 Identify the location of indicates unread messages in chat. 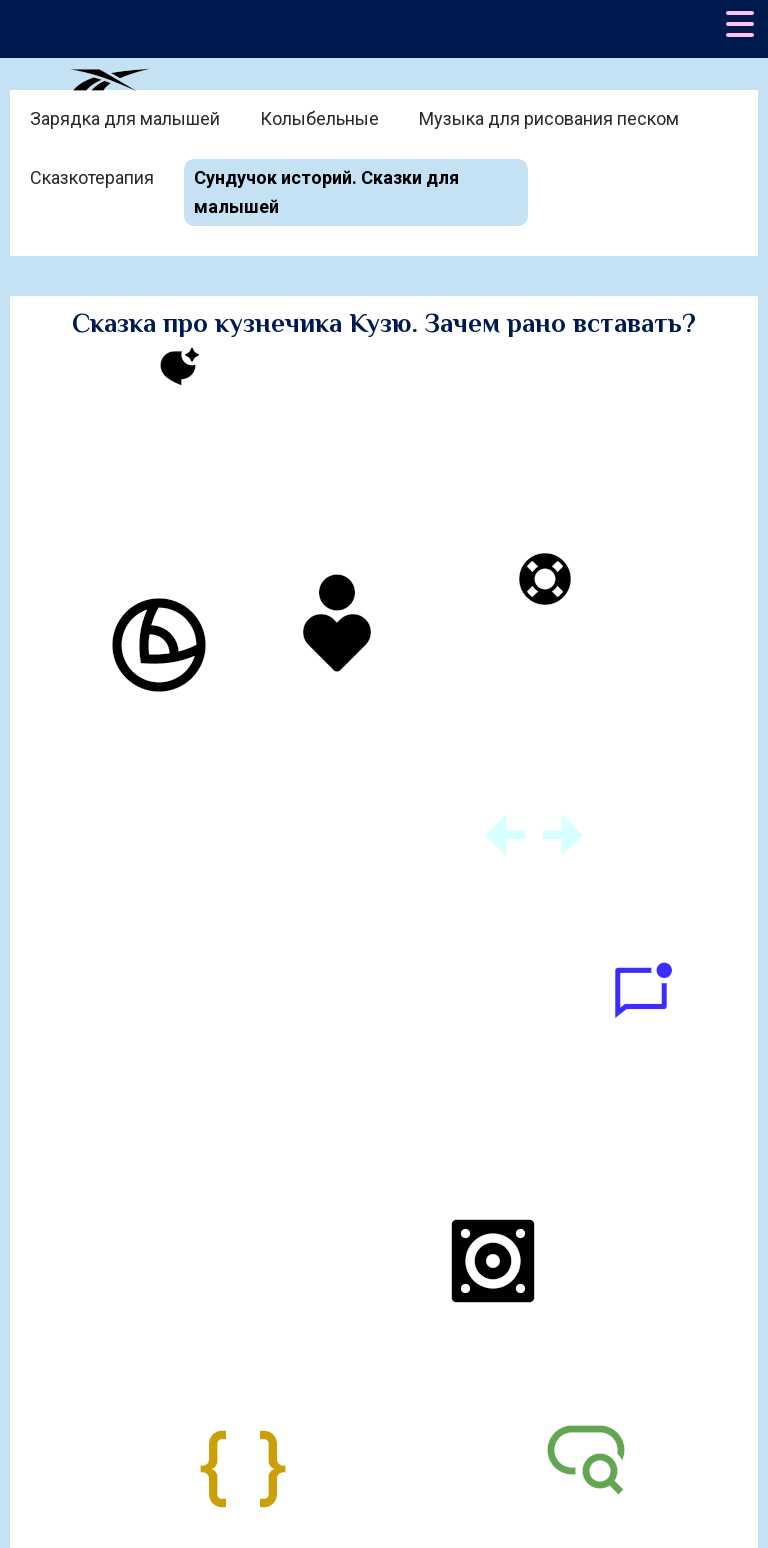
(641, 991).